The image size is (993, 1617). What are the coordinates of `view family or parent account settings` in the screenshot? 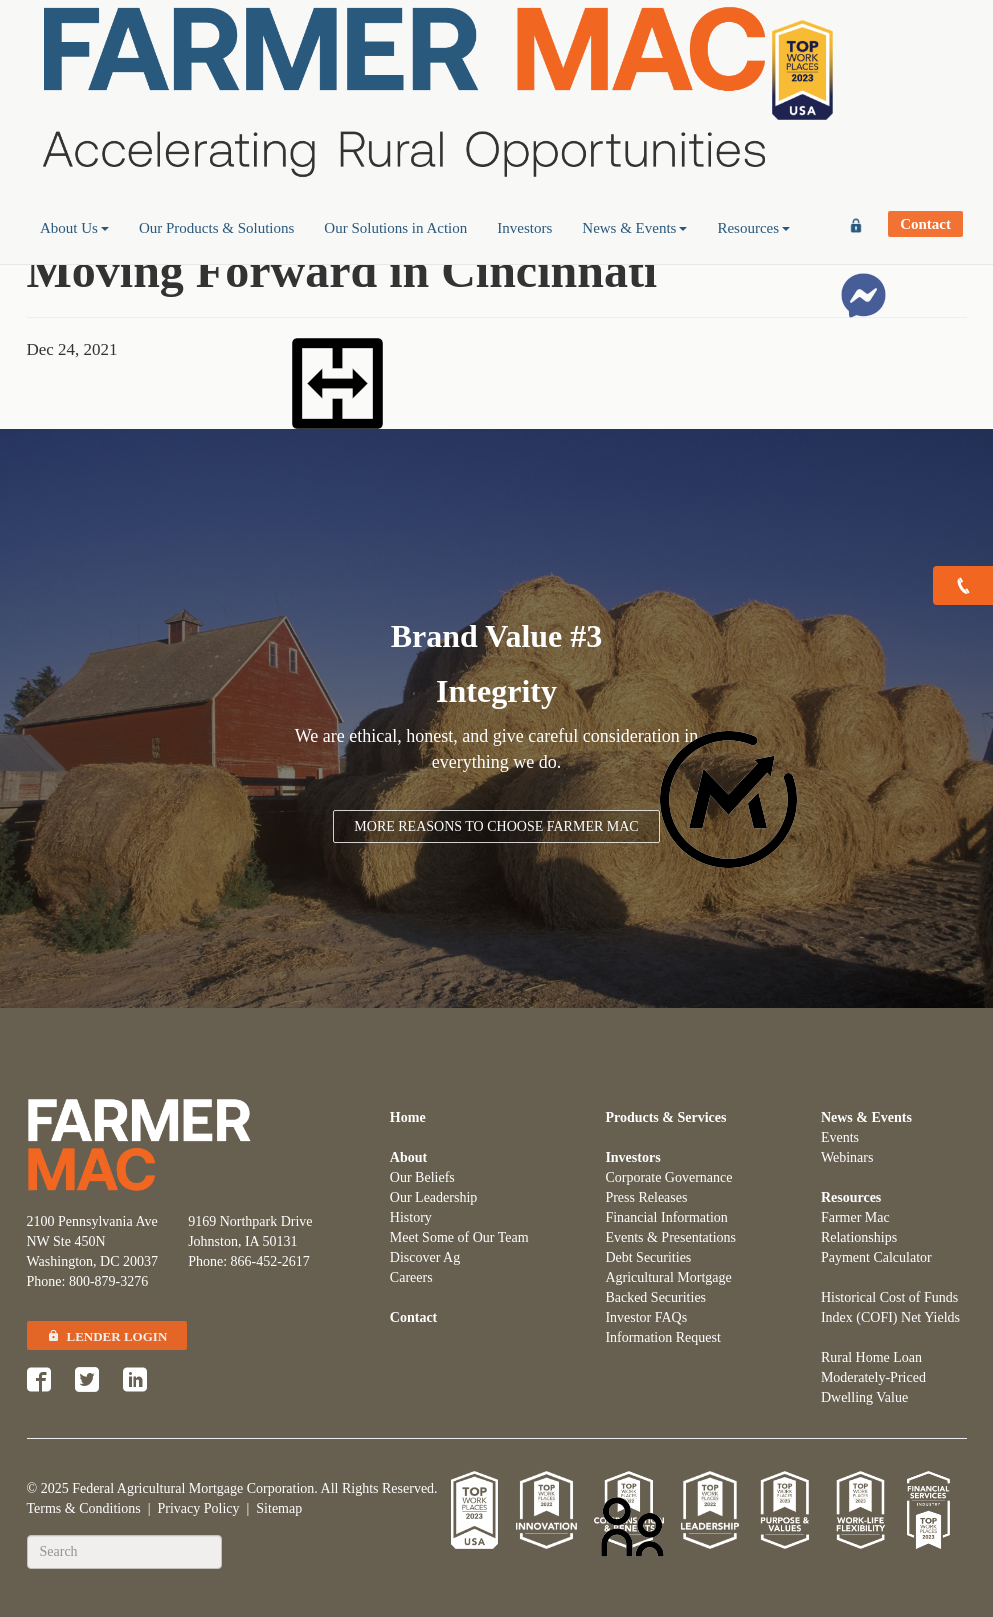 It's located at (632, 1528).